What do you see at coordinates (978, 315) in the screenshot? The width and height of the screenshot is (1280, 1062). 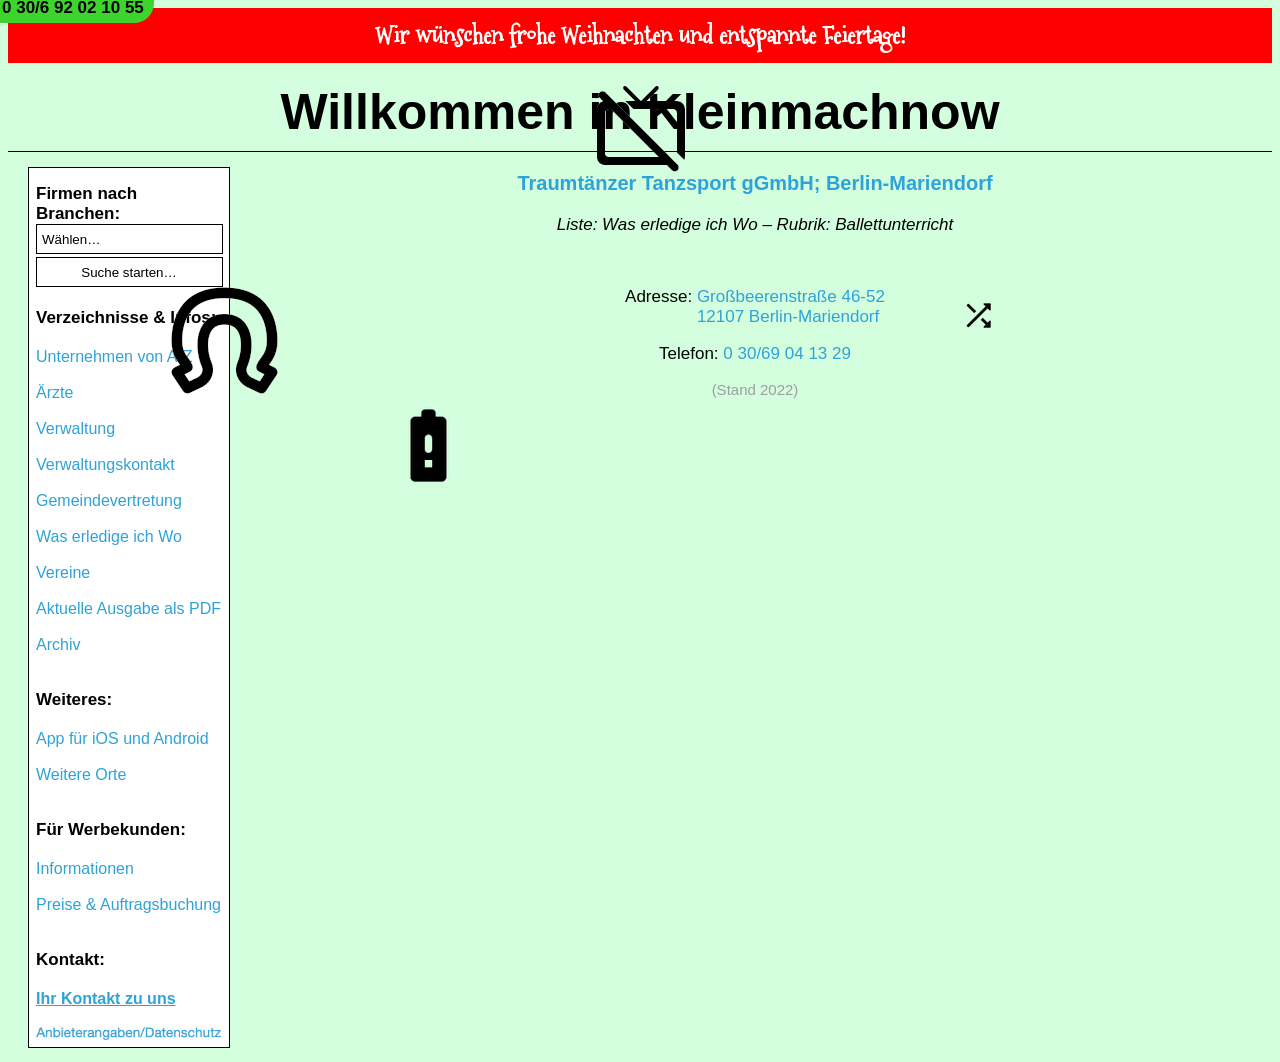 I see `shuffle playlist or queue` at bounding box center [978, 315].